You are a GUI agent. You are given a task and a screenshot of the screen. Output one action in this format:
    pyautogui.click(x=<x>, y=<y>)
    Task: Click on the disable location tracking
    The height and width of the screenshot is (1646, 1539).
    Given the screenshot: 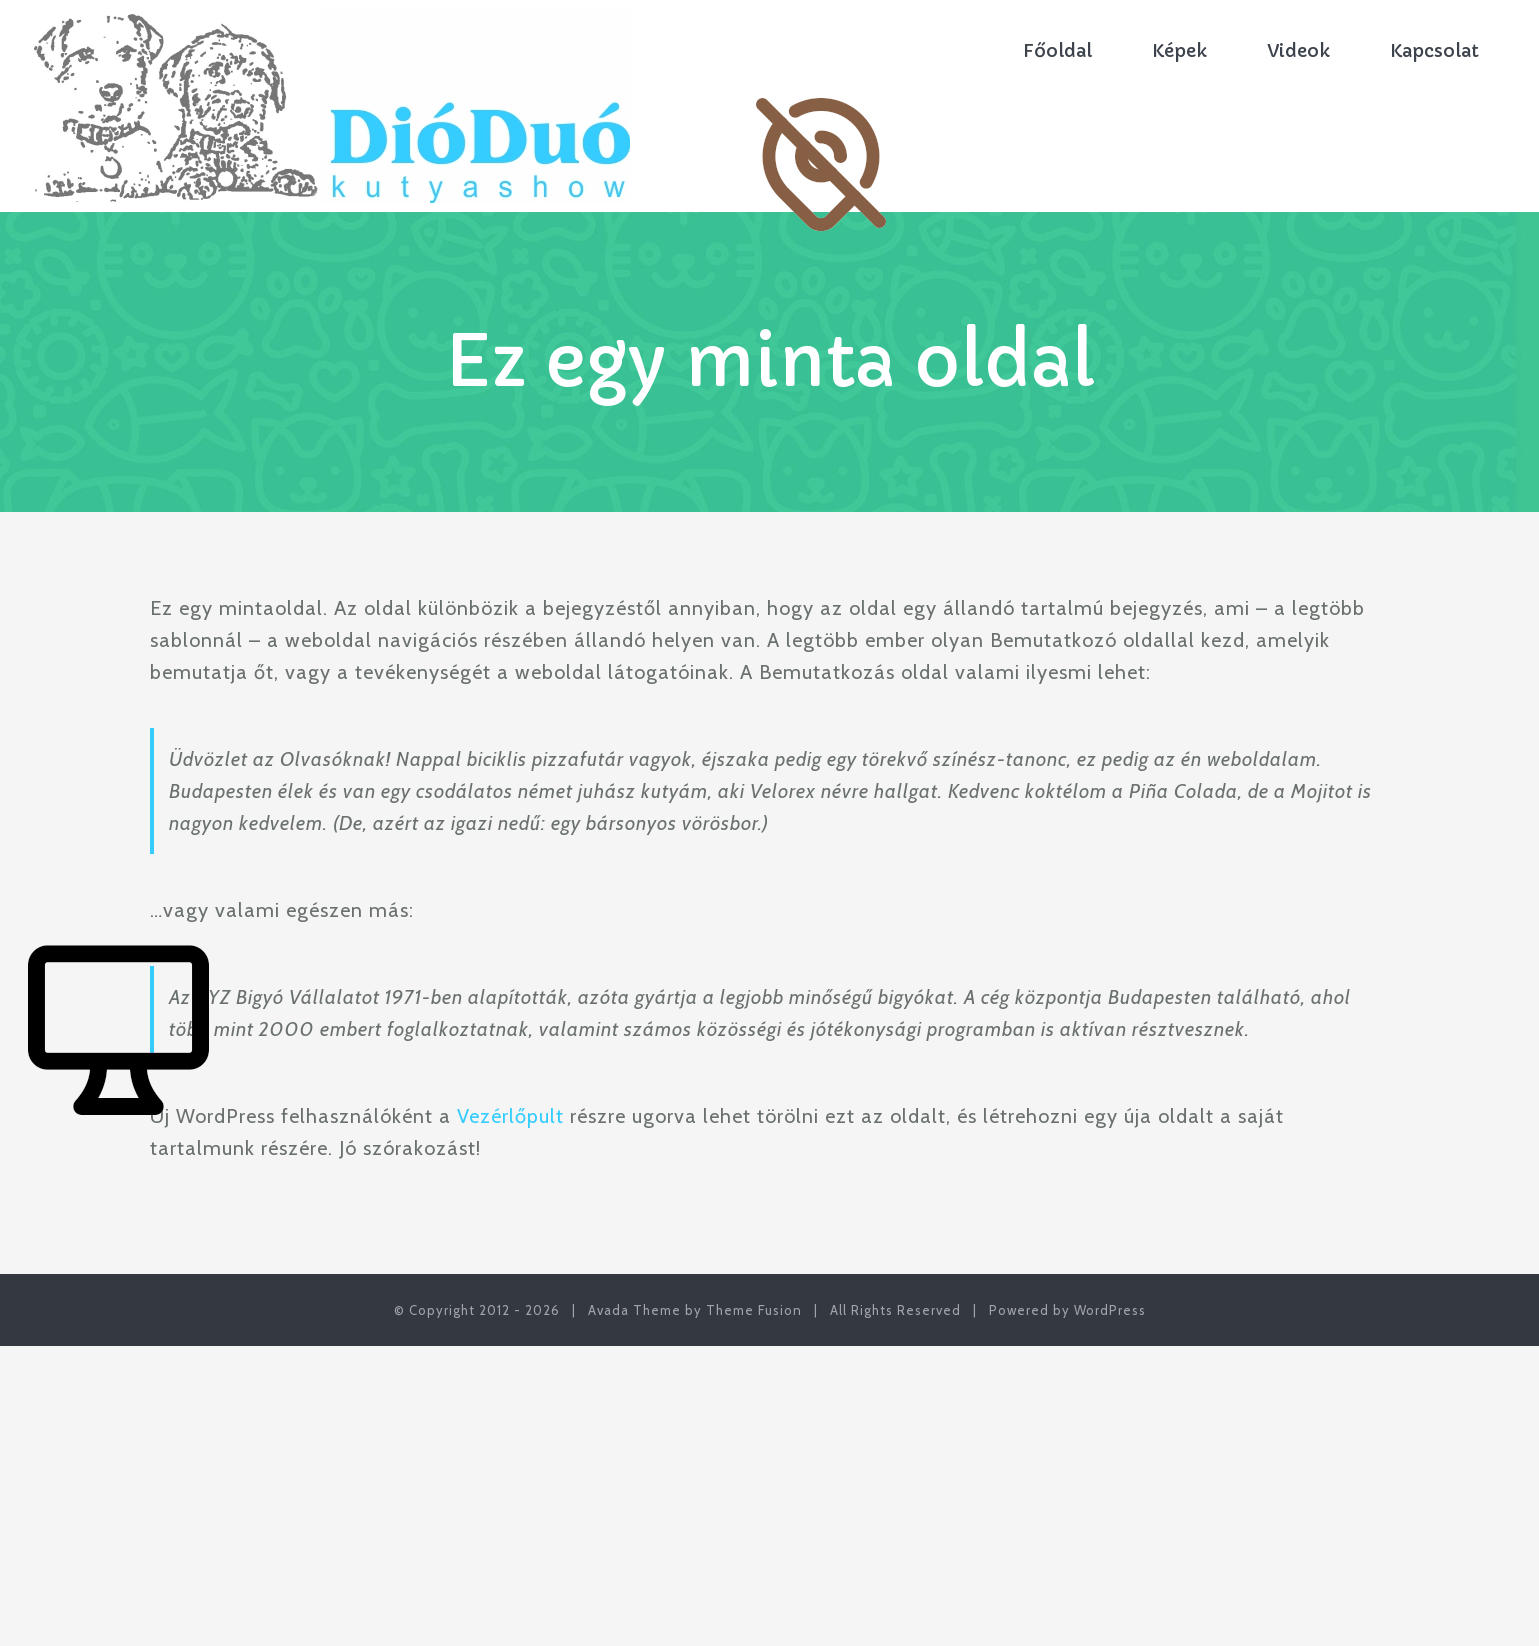 What is the action you would take?
    pyautogui.click(x=821, y=163)
    